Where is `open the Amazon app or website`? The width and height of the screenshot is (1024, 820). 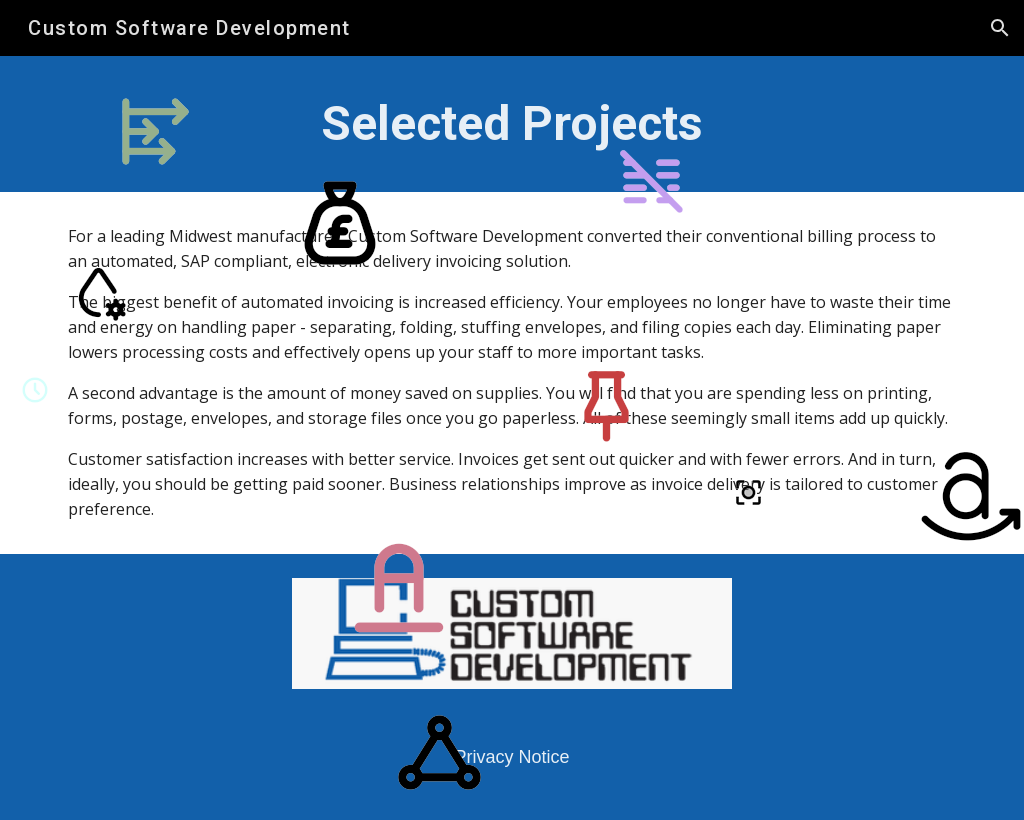
open the Amazon app or website is located at coordinates (967, 494).